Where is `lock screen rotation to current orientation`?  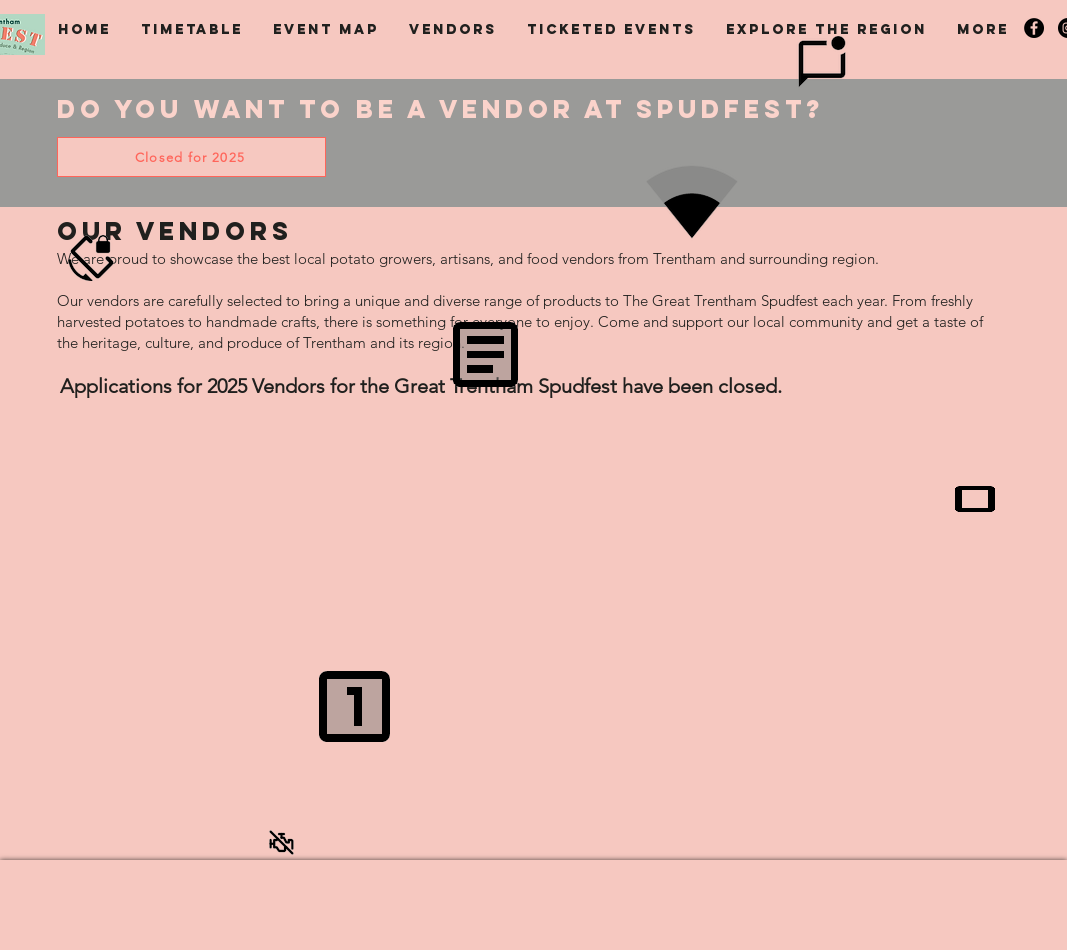
lock screen rotation to current orientation is located at coordinates (92, 257).